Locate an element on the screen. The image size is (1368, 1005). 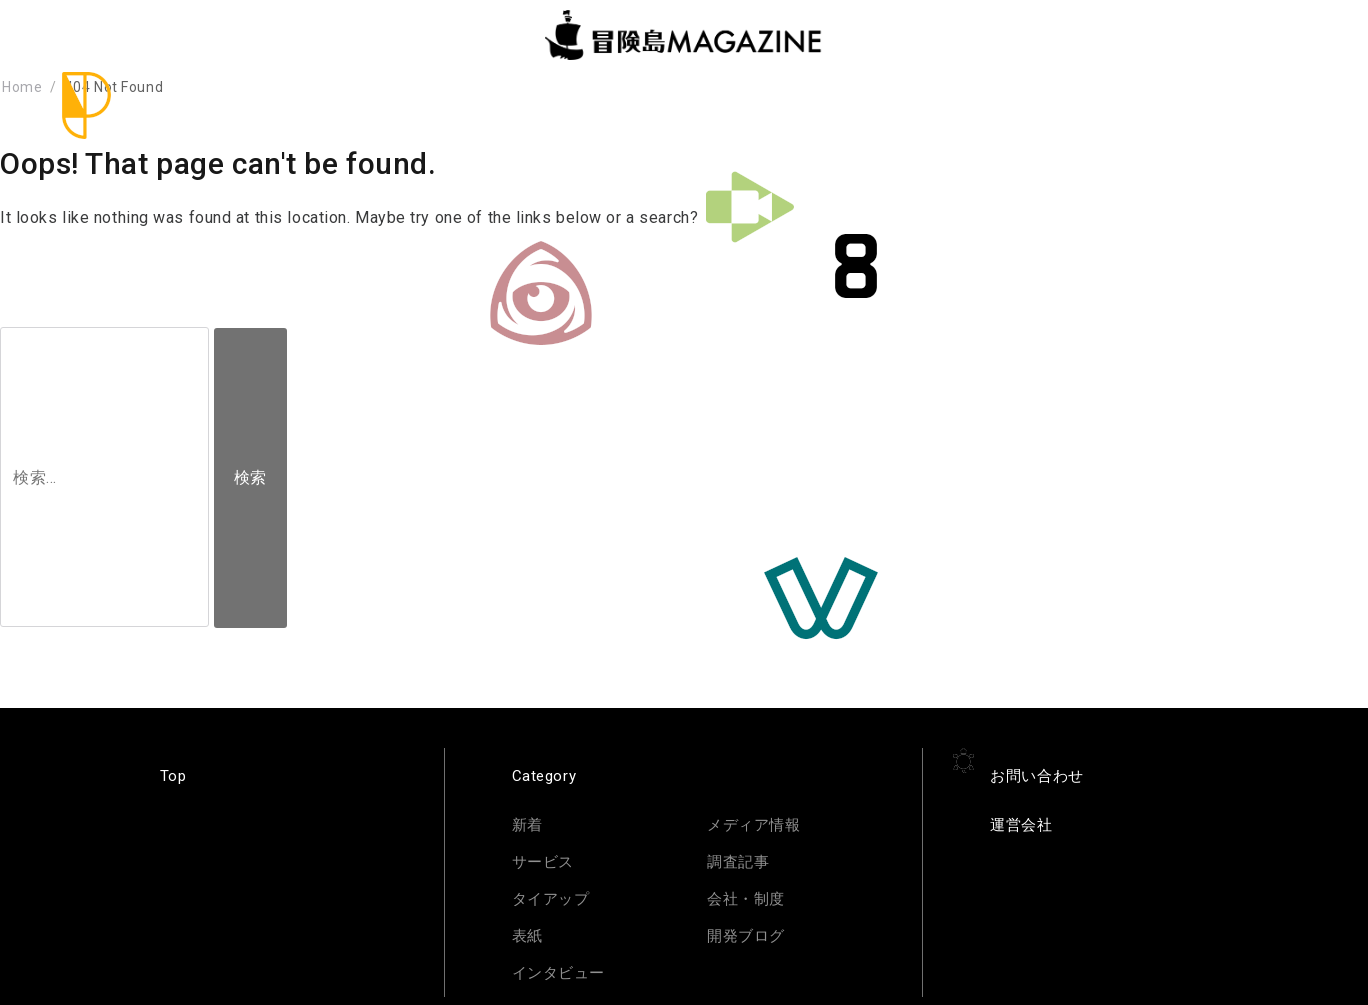
open the Eight Sleep app is located at coordinates (856, 266).